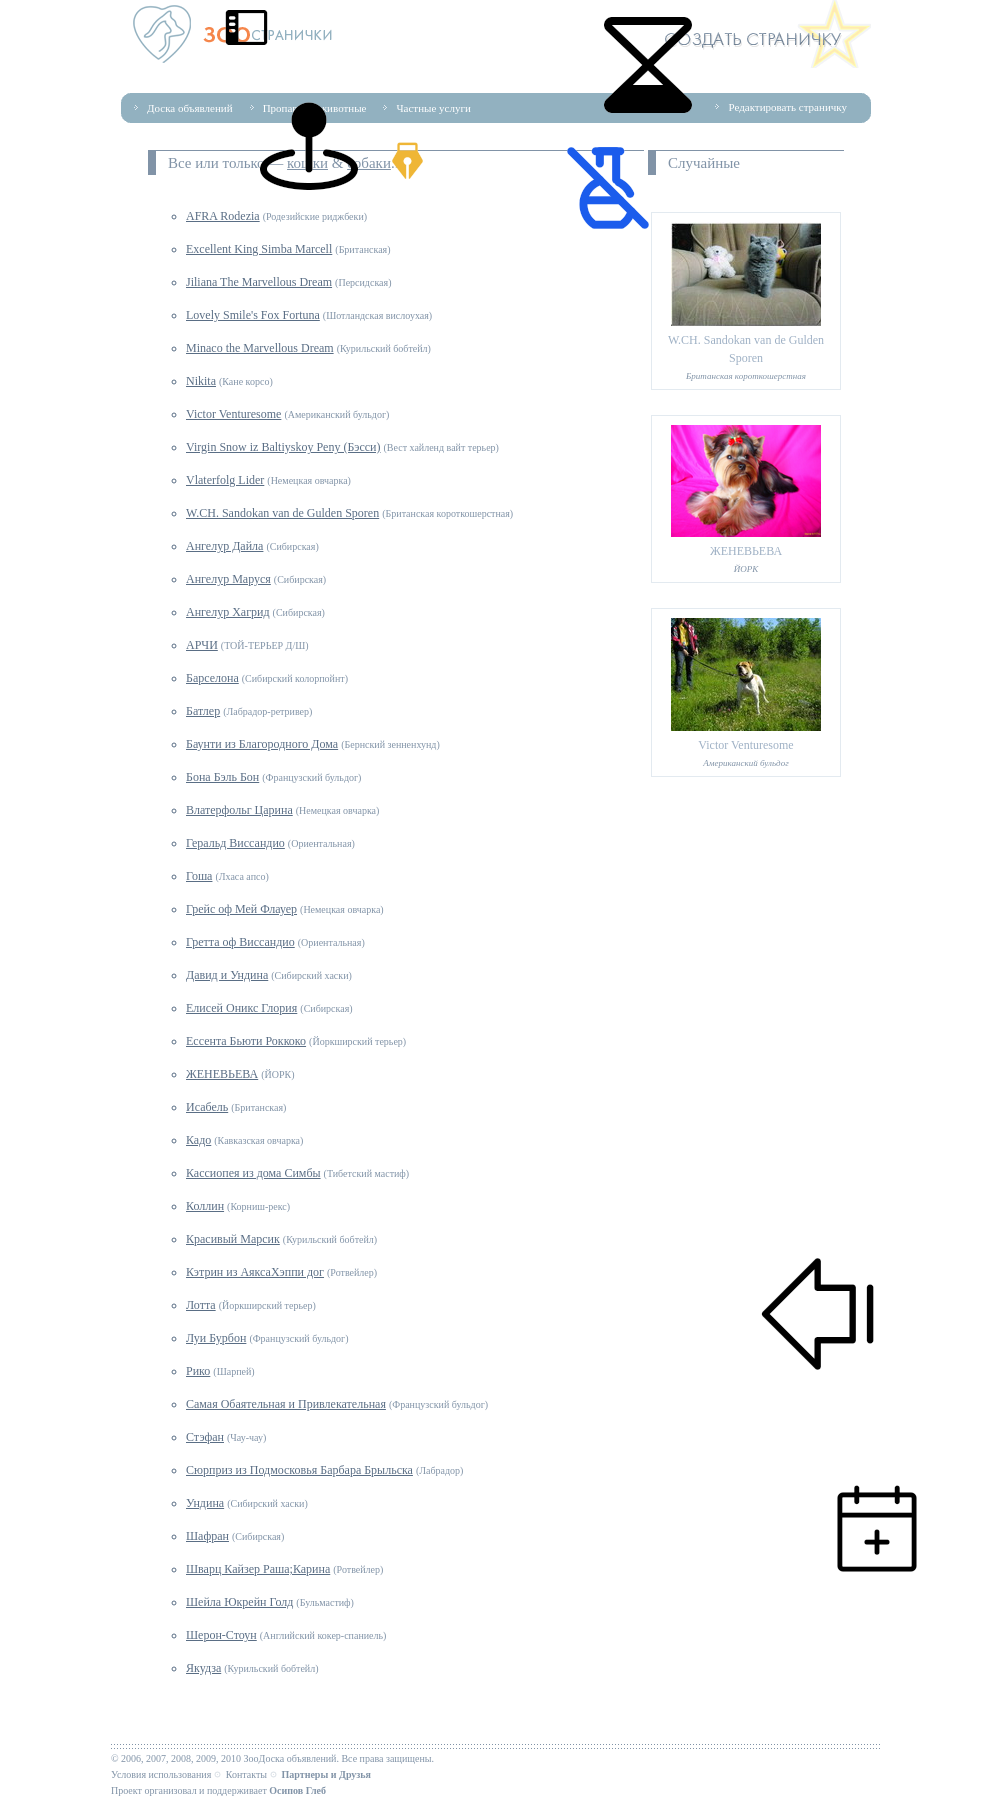 The height and width of the screenshot is (1811, 992). Describe the element at coordinates (309, 148) in the screenshot. I see `view location area or radius` at that location.